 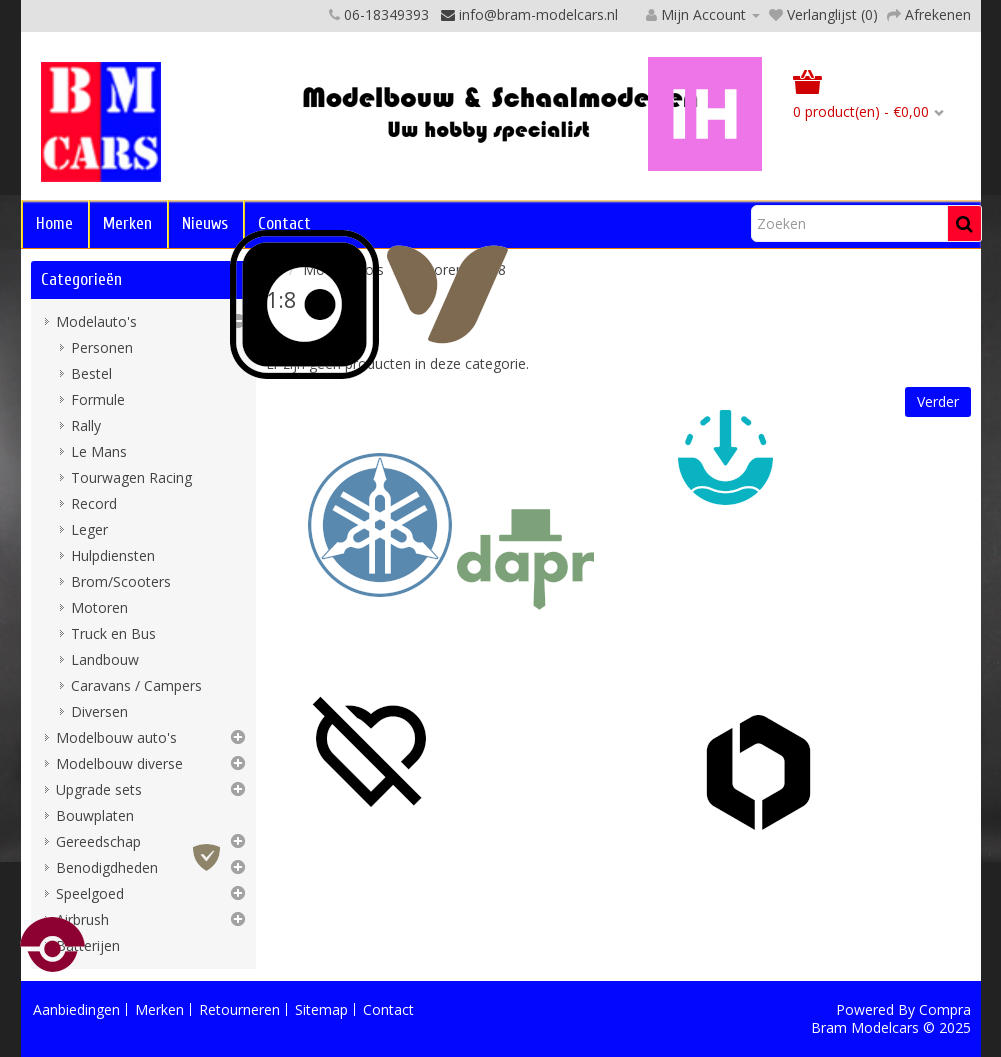 I want to click on visit the Indie Hackers community, so click(x=705, y=114).